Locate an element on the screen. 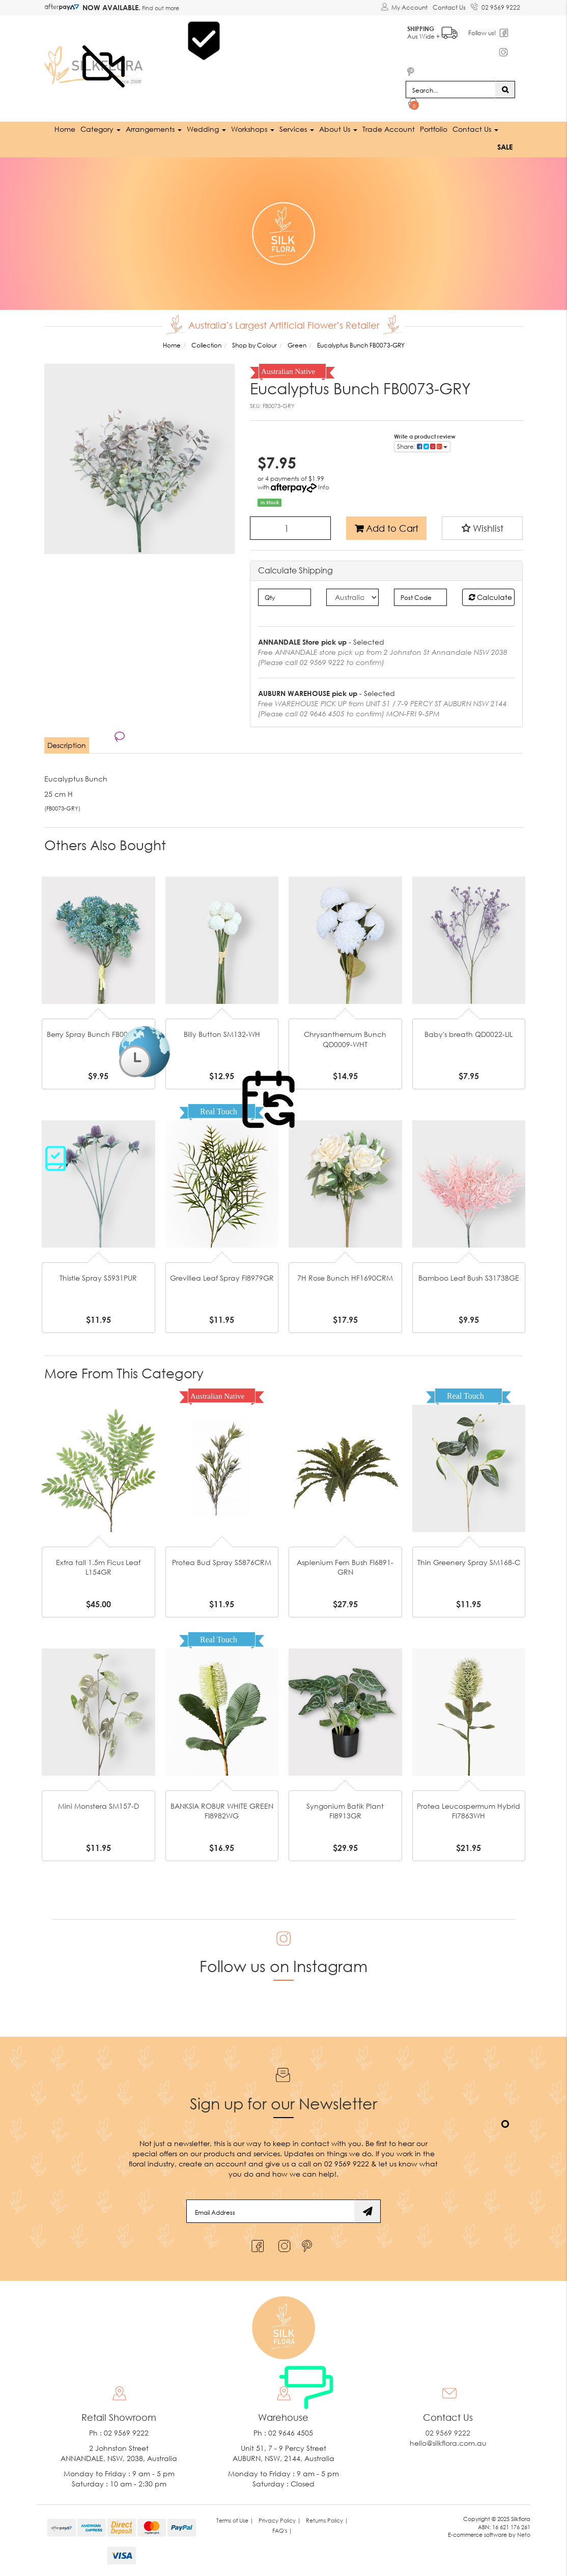 The image size is (567, 2576). customize theme or appearance settings is located at coordinates (306, 2384).